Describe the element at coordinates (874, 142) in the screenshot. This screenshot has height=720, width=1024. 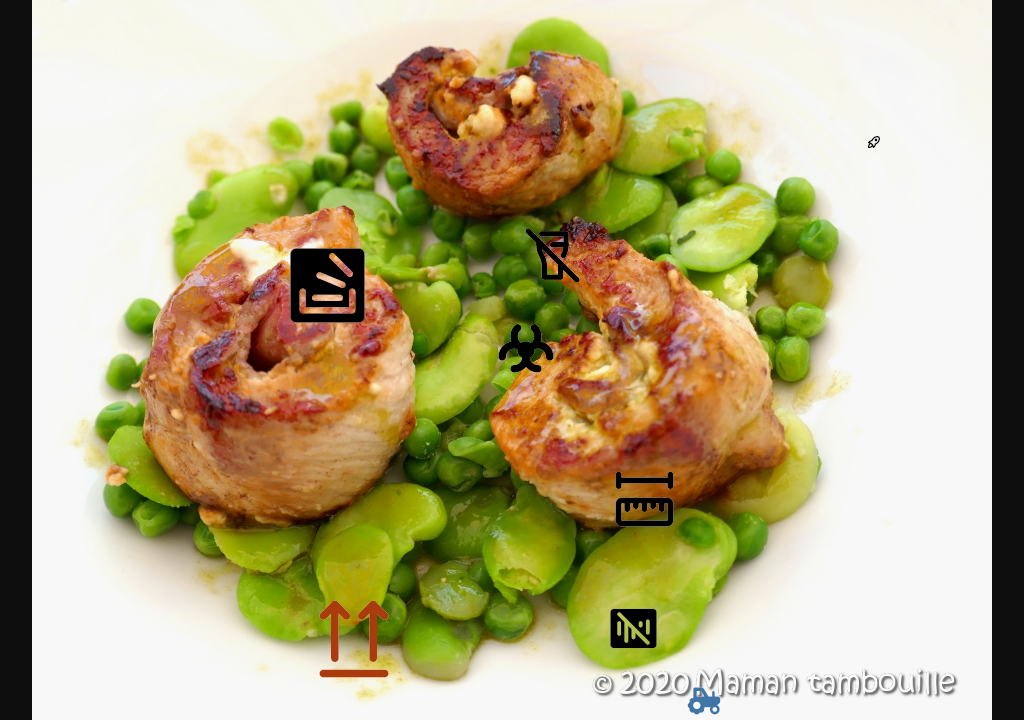
I see `launch or deploy an application` at that location.